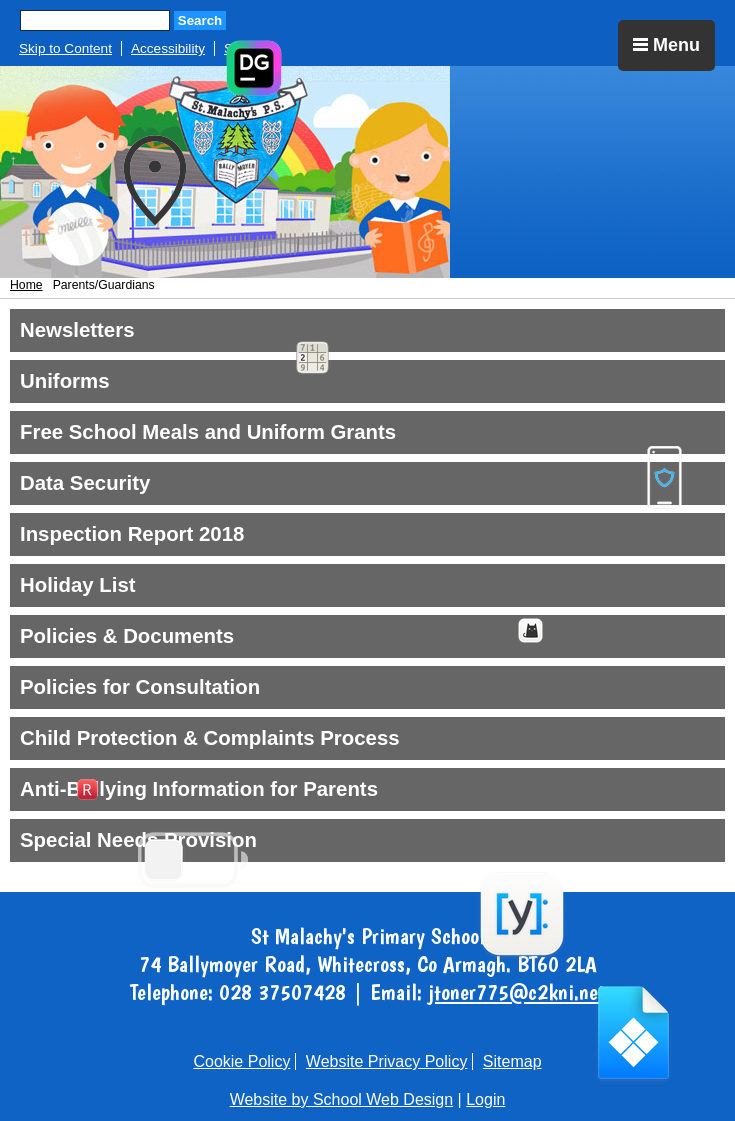  I want to click on launch gnome sudoku puzzle game, so click(312, 357).